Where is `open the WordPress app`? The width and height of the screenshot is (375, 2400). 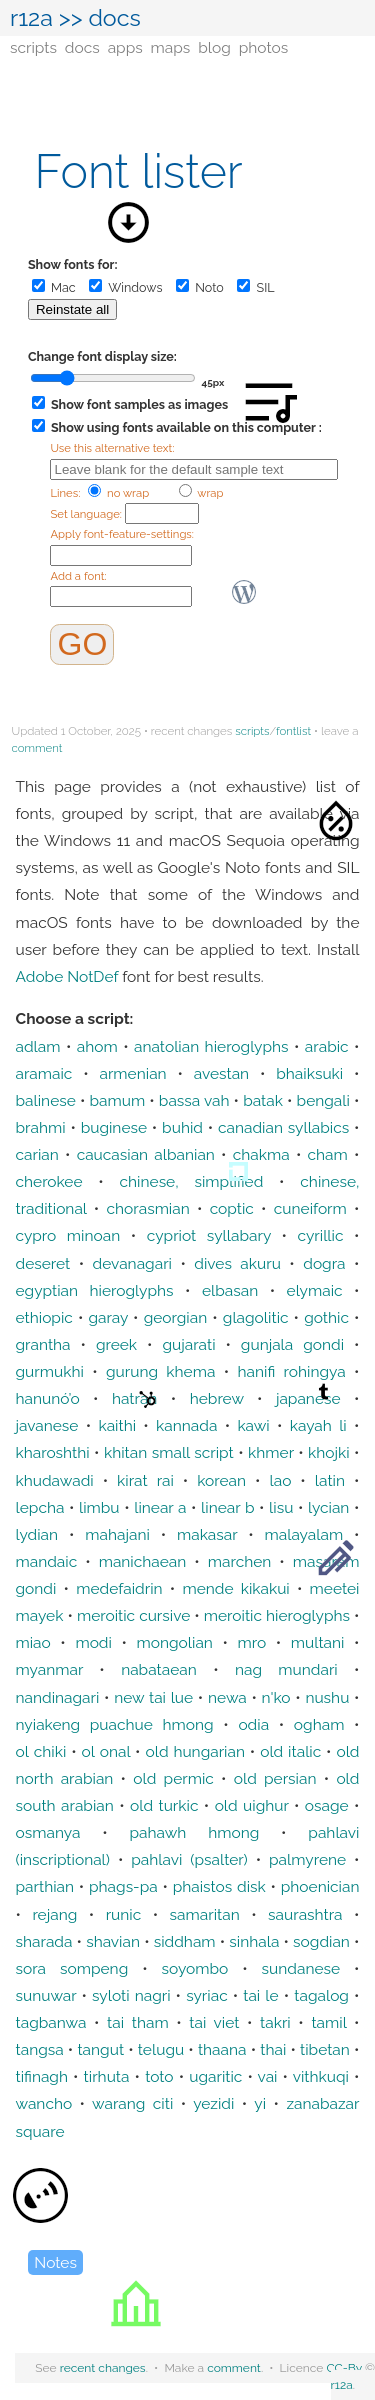 open the WordPress app is located at coordinates (244, 592).